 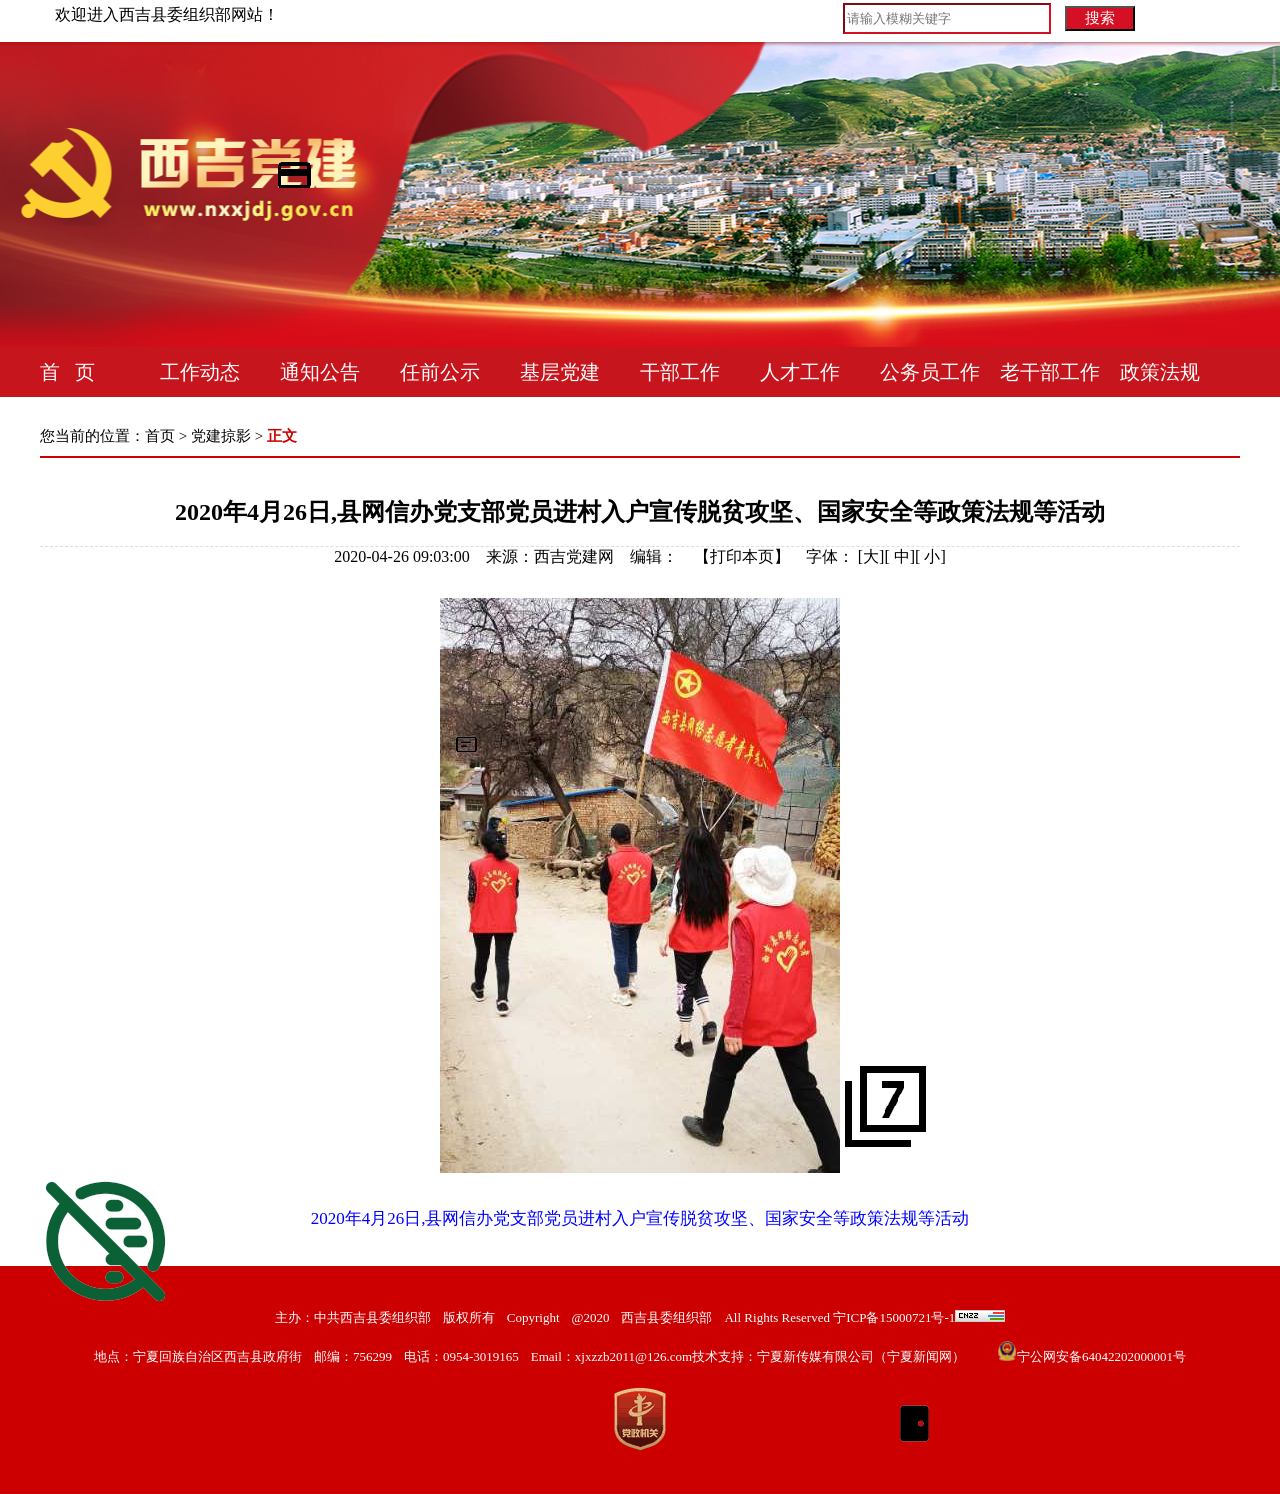 What do you see at coordinates (294, 175) in the screenshot?
I see `access payment methods` at bounding box center [294, 175].